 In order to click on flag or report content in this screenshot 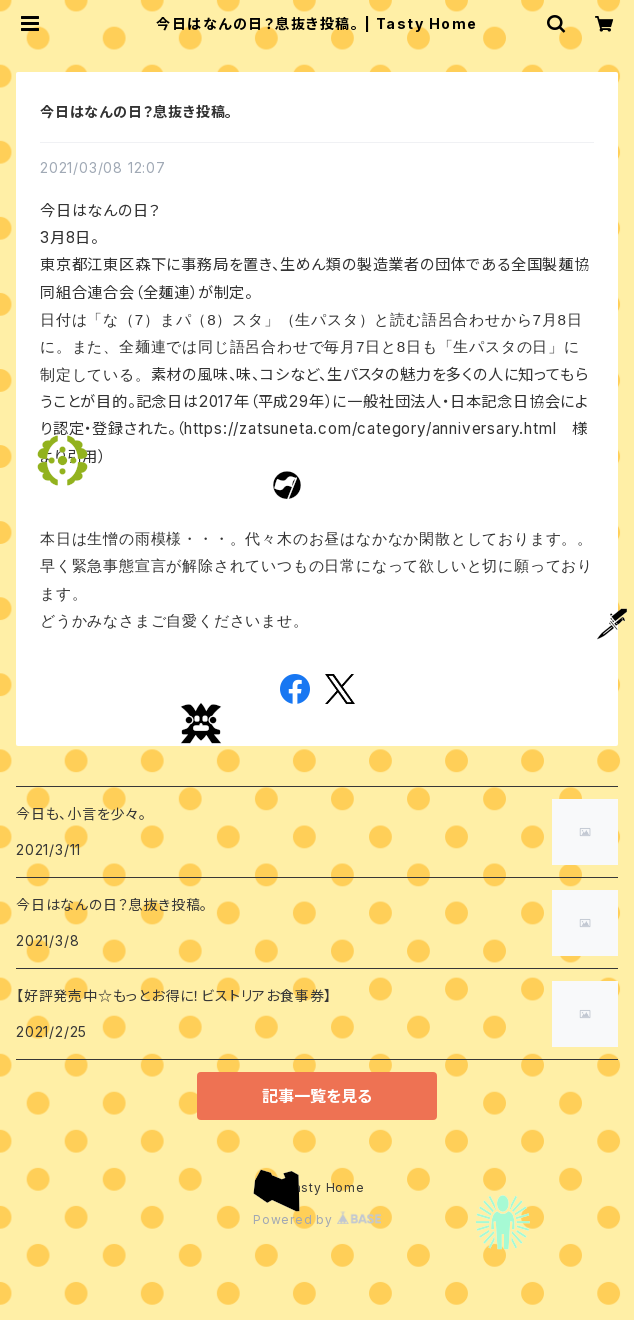, I will do `click(287, 485)`.